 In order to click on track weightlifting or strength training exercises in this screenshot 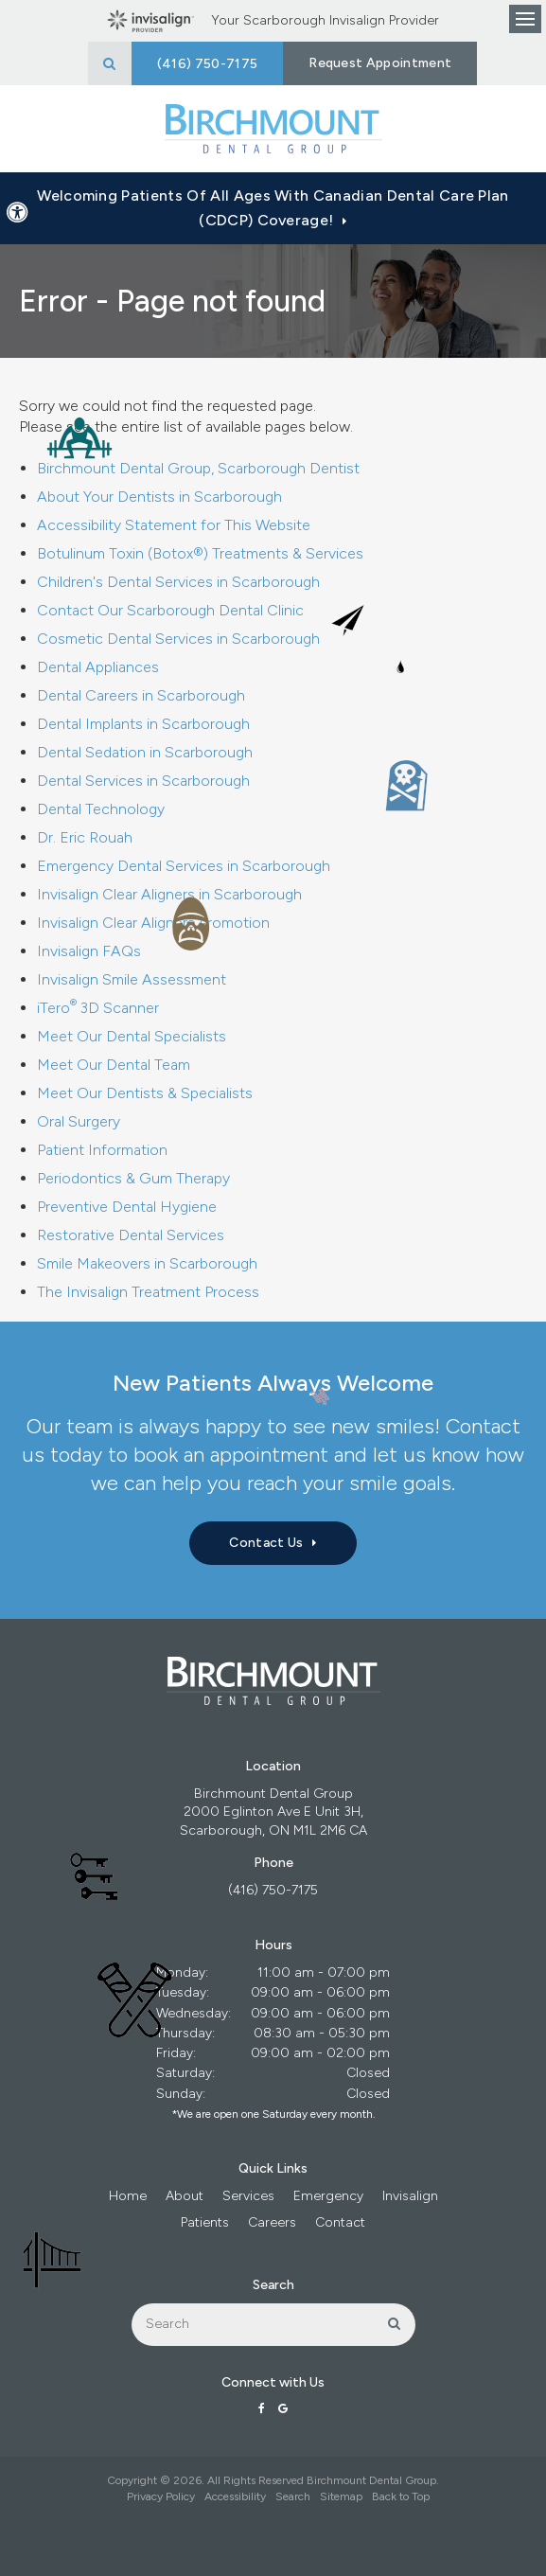, I will do `click(79, 426)`.